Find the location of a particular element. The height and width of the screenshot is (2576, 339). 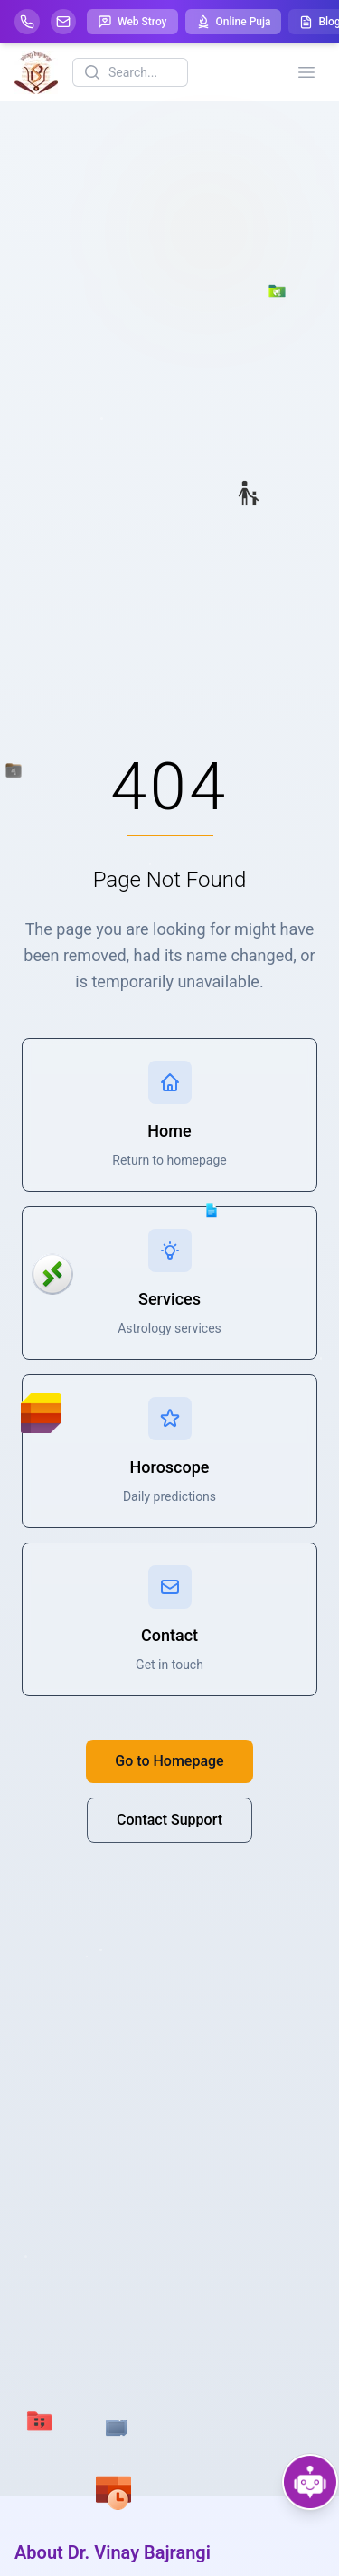

open your insync cloud sync folder is located at coordinates (14, 770).